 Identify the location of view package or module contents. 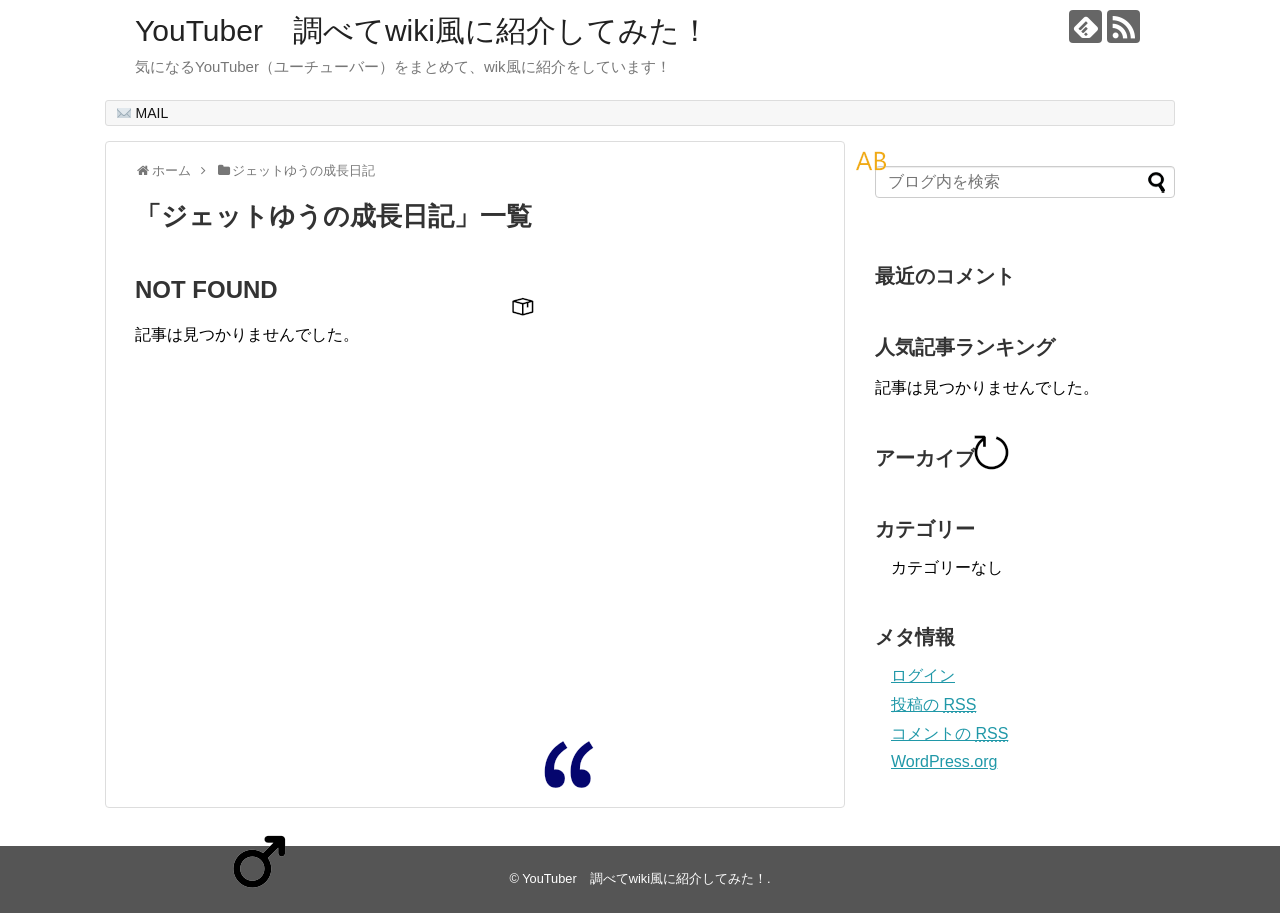
(522, 306).